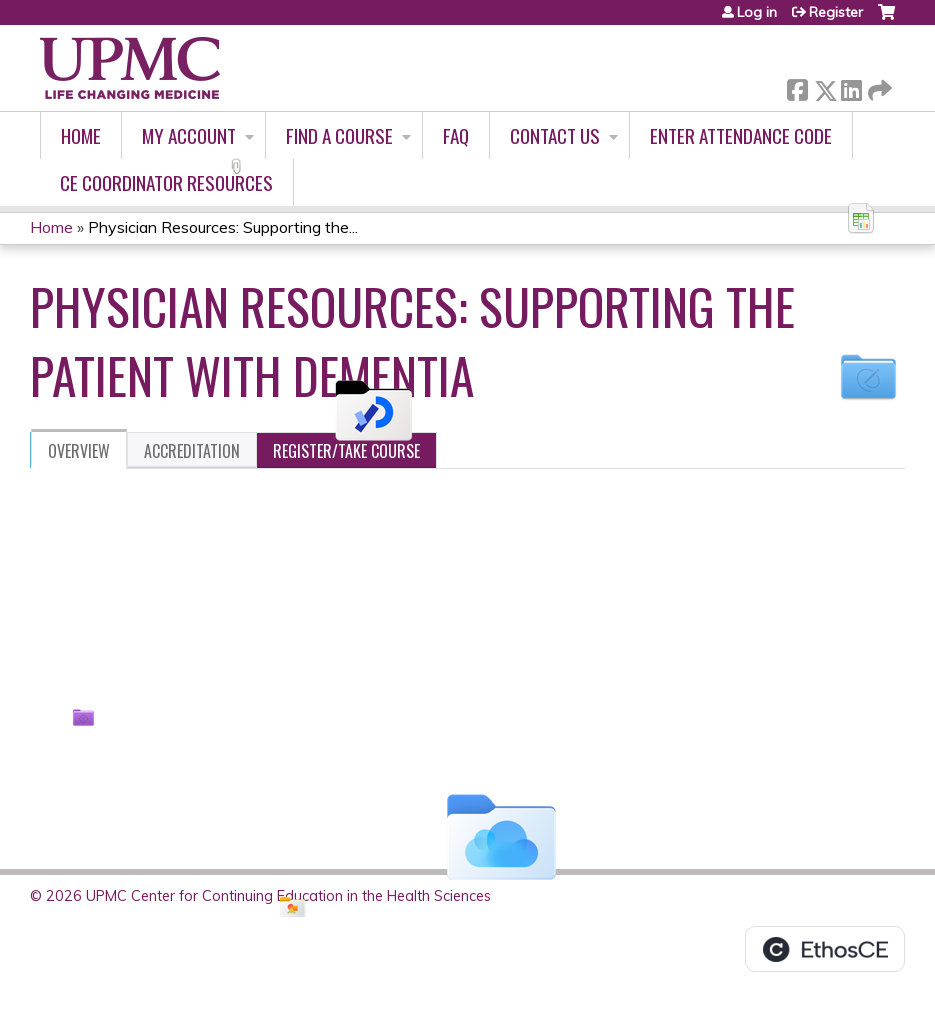 The height and width of the screenshot is (1019, 935). I want to click on access public or shared folder, so click(83, 717).